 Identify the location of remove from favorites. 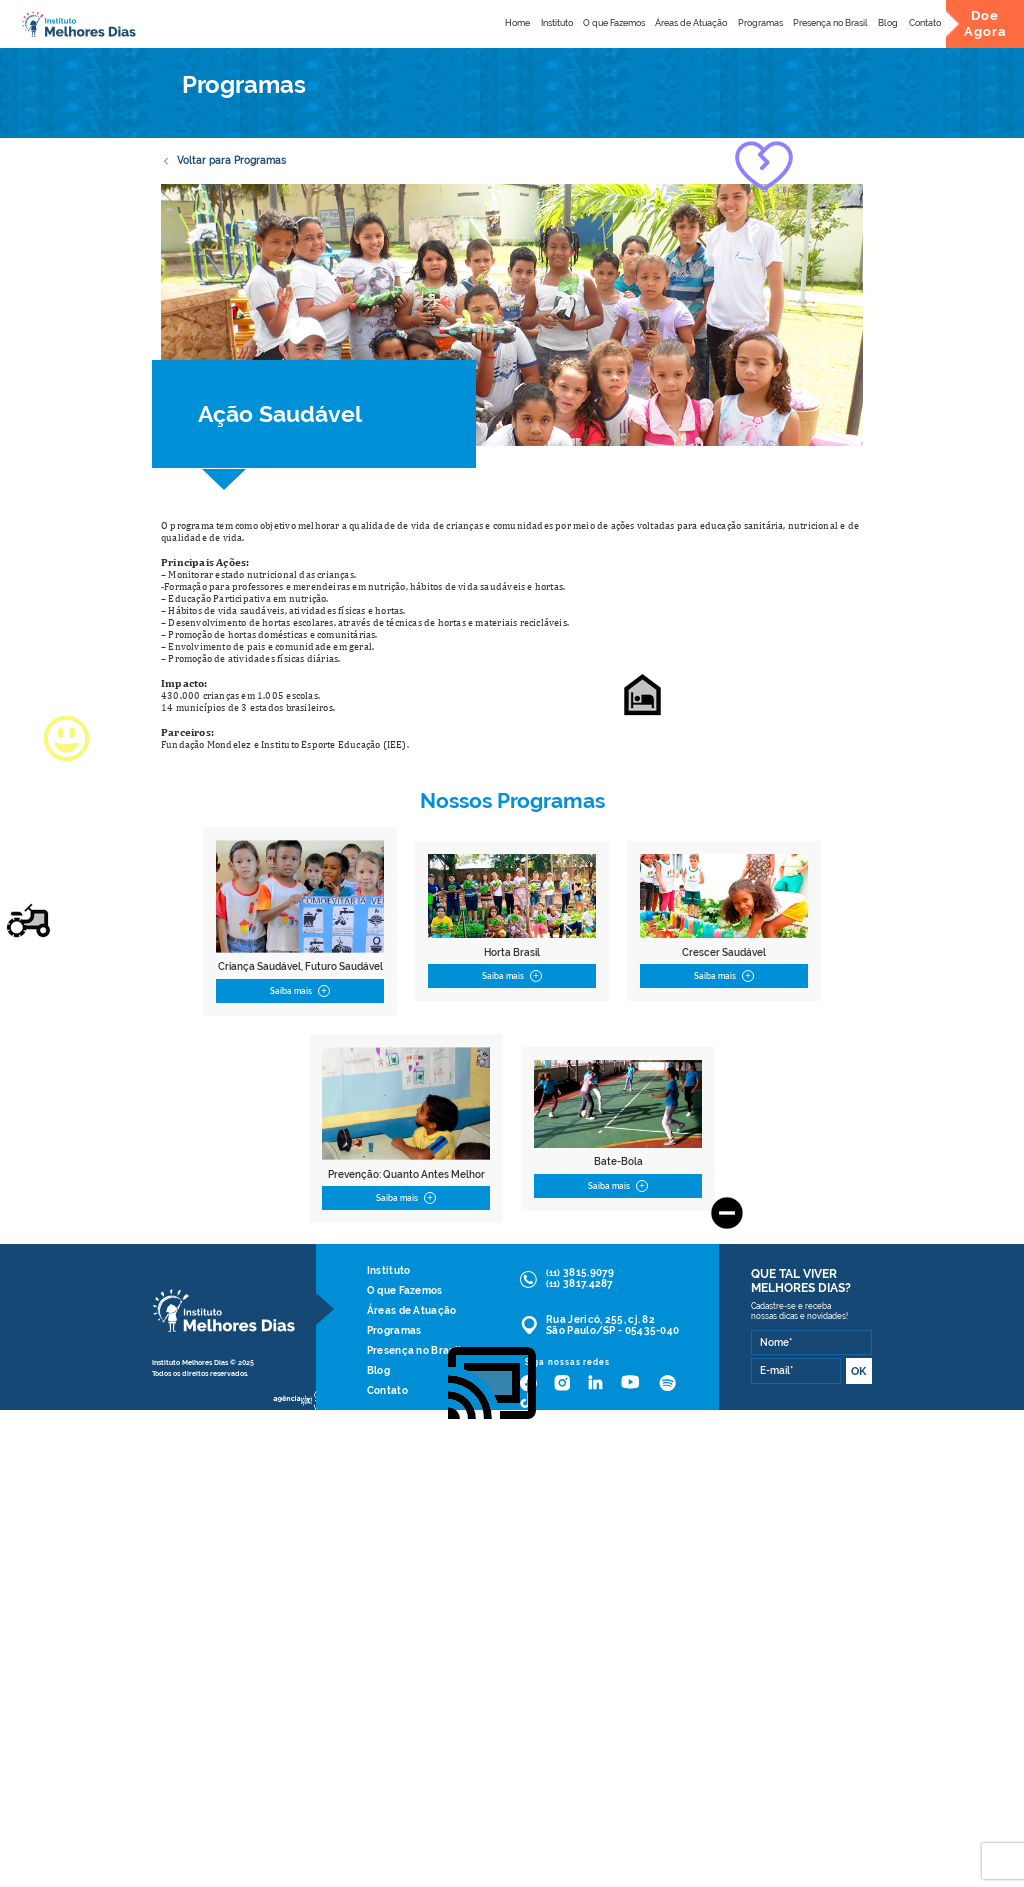
(764, 164).